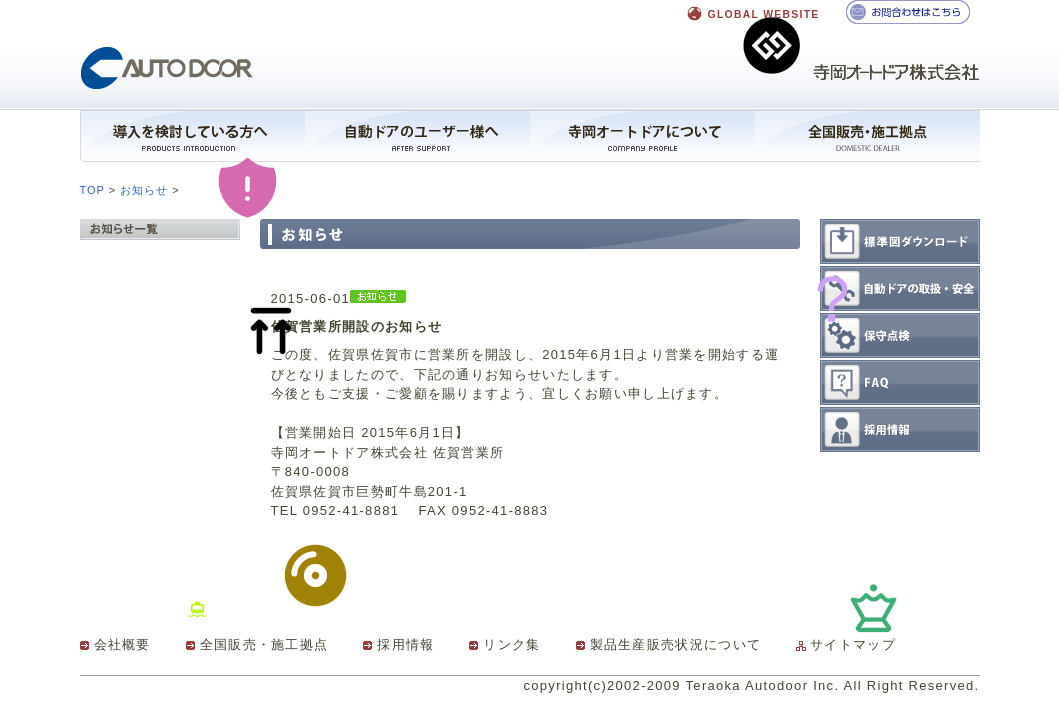 This screenshot has height=720, width=1059. I want to click on access music or audio library, so click(315, 575).